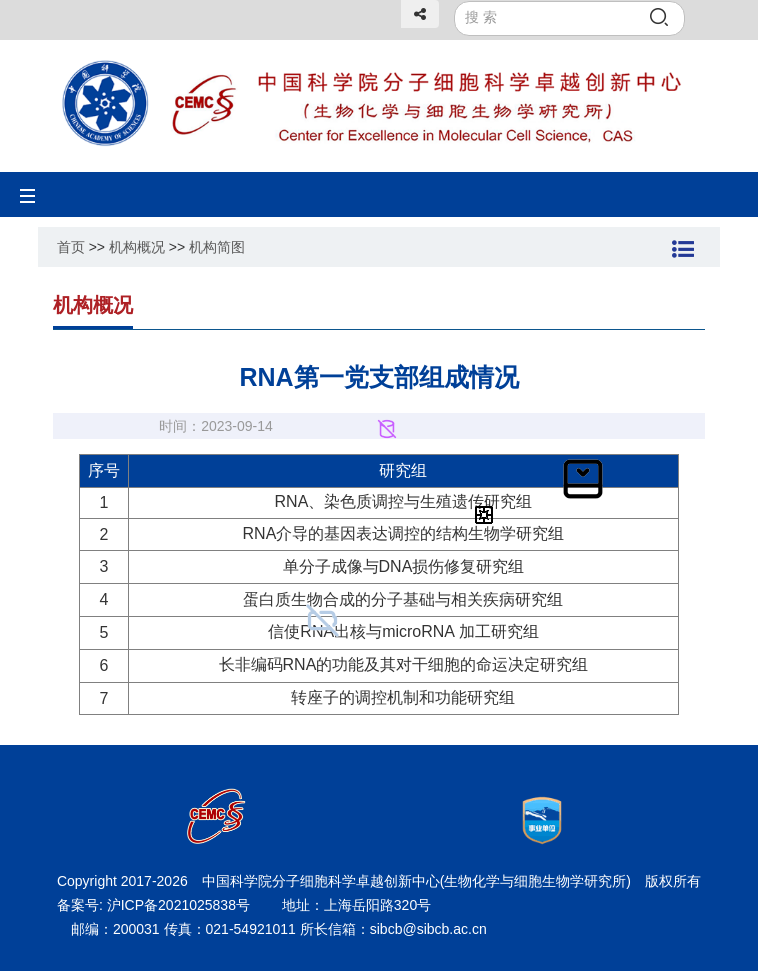 This screenshot has width=758, height=971. I want to click on database or storage unavailable, so click(387, 429).